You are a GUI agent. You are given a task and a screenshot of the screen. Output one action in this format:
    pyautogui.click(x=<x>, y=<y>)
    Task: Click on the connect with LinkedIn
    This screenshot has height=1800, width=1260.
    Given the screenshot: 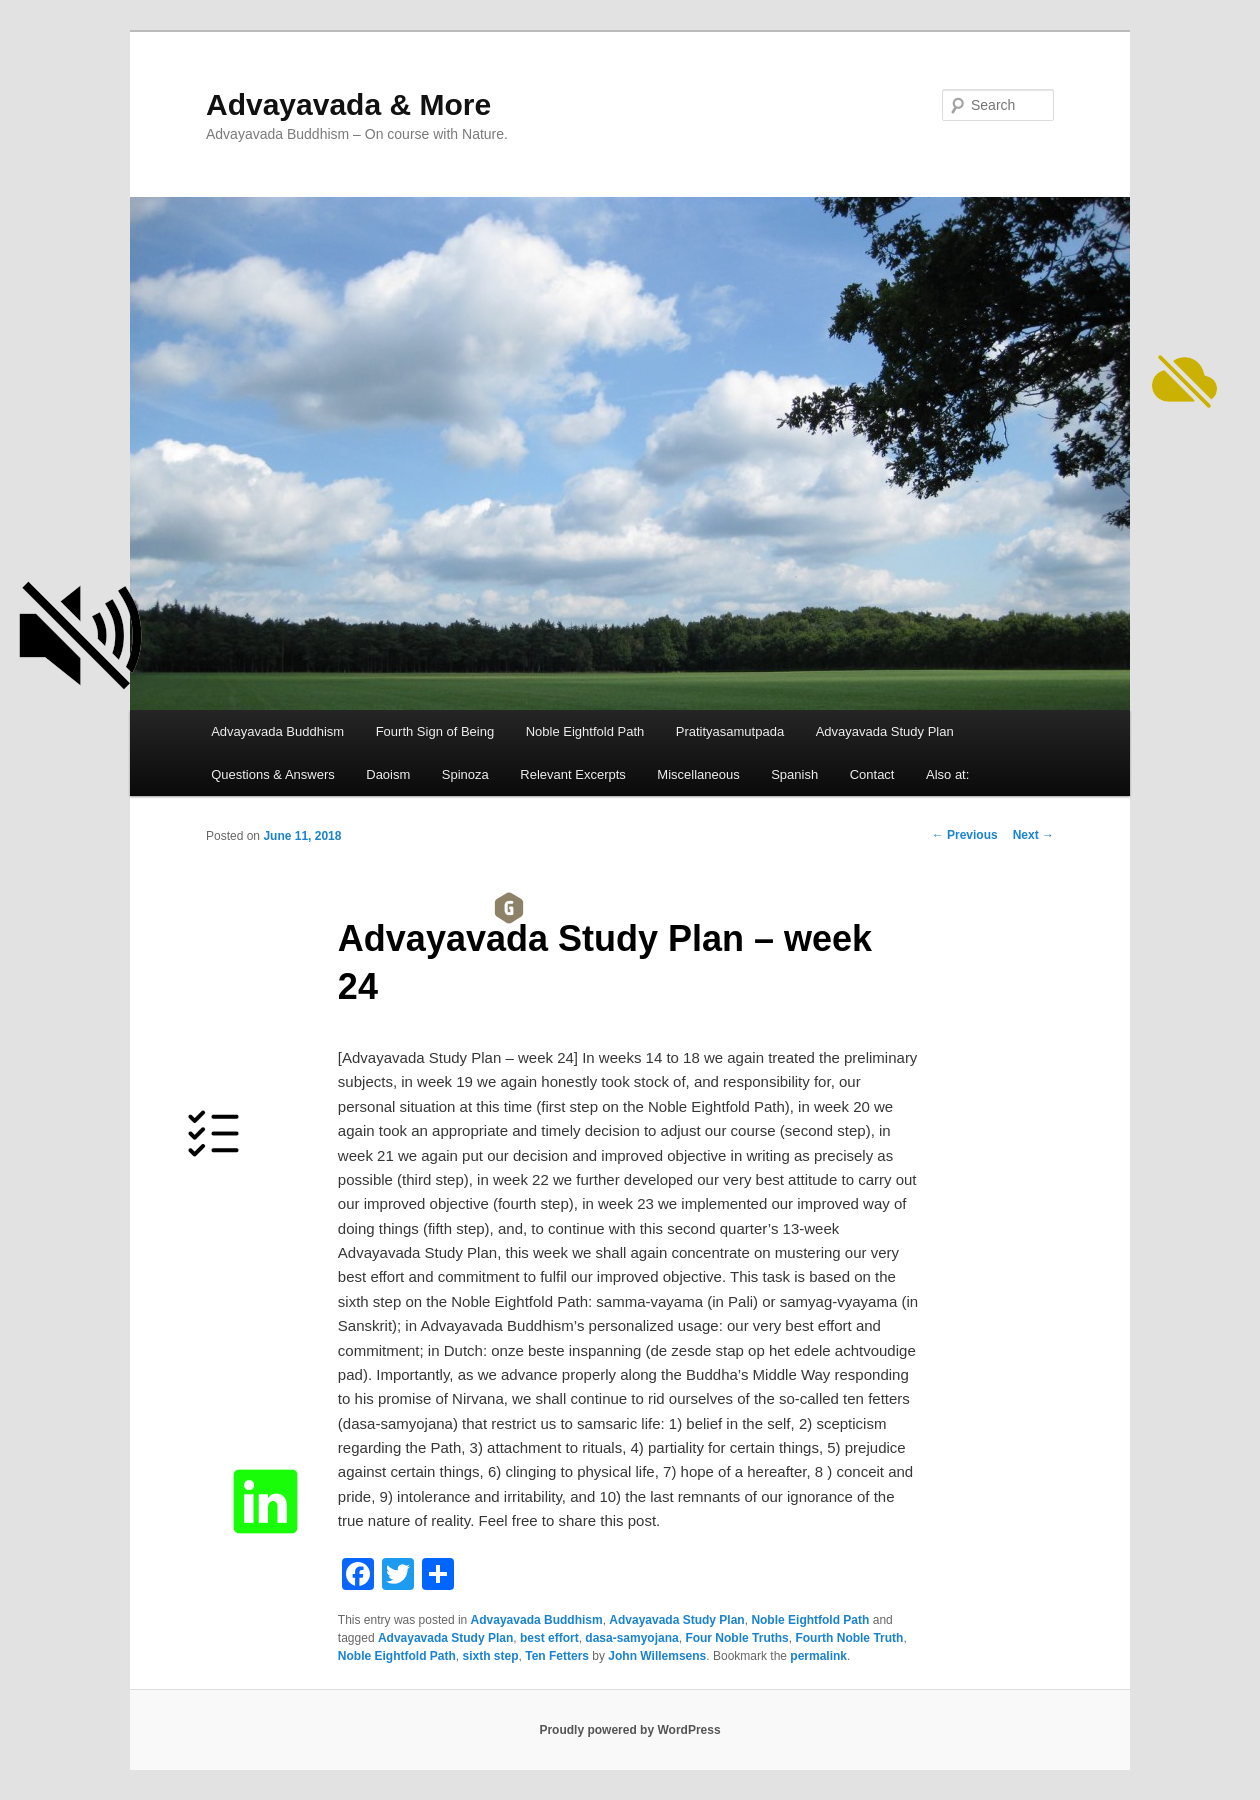 What is the action you would take?
    pyautogui.click(x=265, y=1501)
    